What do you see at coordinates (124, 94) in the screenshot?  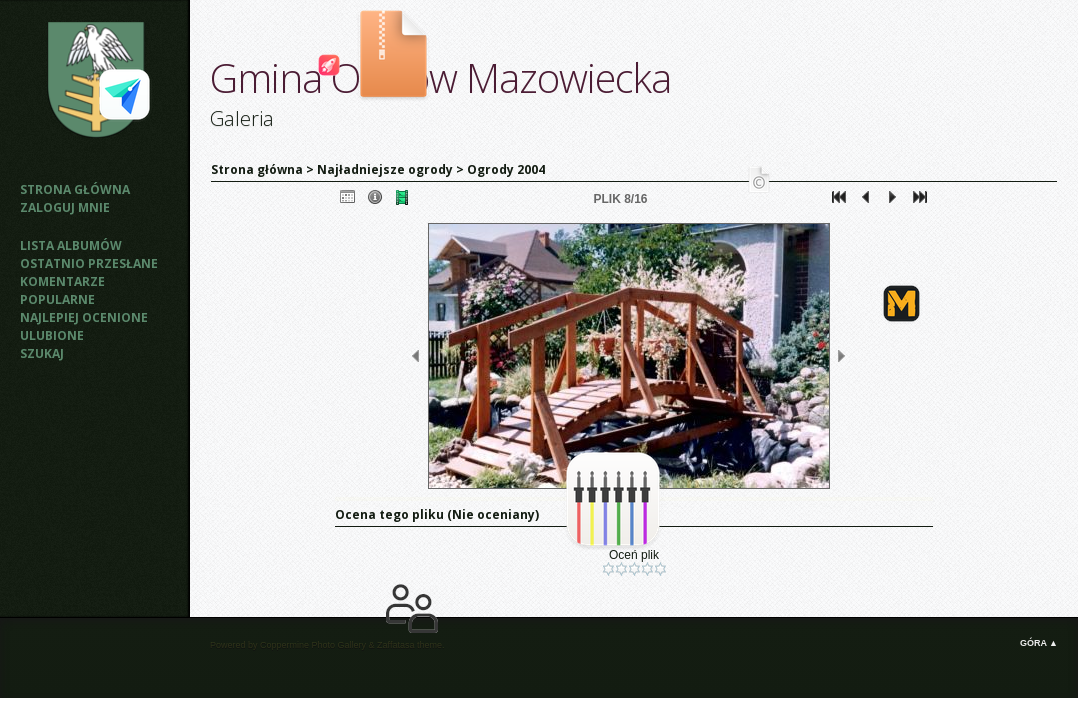 I see `open feishu messaging app` at bounding box center [124, 94].